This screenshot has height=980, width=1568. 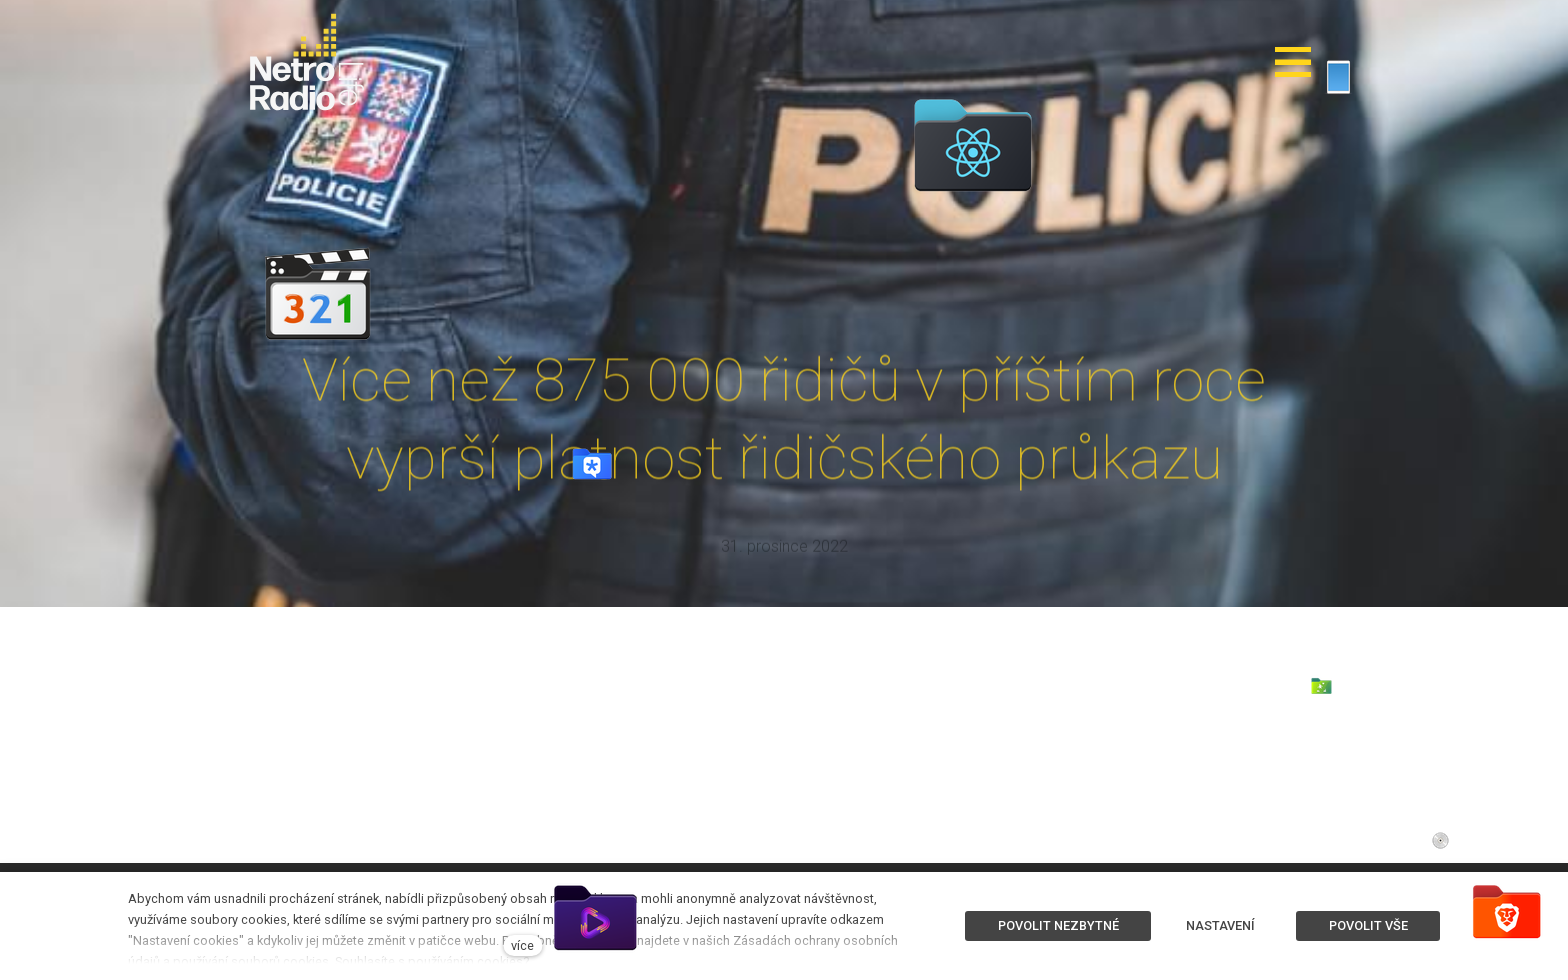 I want to click on open your gamejolt games folder, so click(x=1321, y=686).